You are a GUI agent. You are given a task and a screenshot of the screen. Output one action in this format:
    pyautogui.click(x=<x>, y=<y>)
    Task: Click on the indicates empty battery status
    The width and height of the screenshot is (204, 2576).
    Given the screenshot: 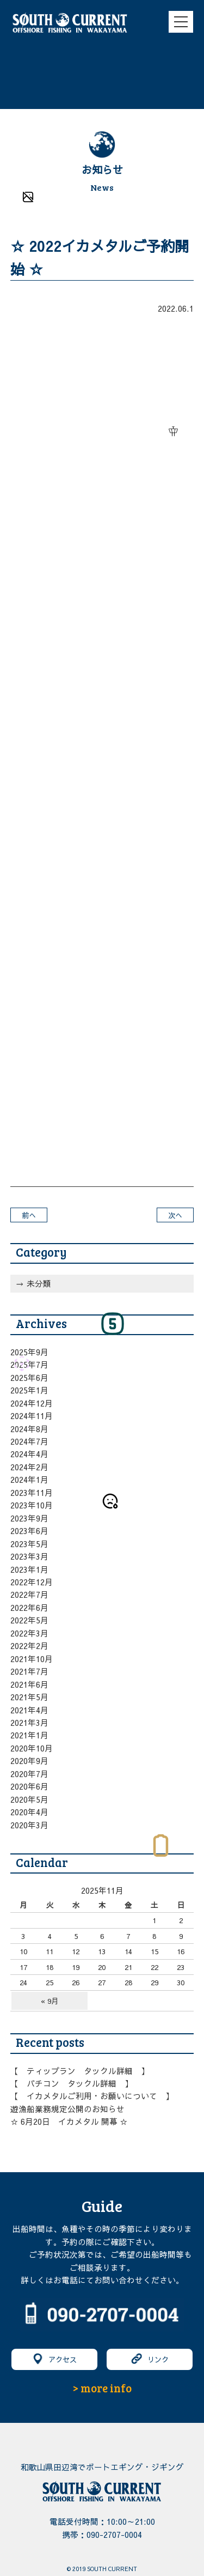 What is the action you would take?
    pyautogui.click(x=160, y=1845)
    